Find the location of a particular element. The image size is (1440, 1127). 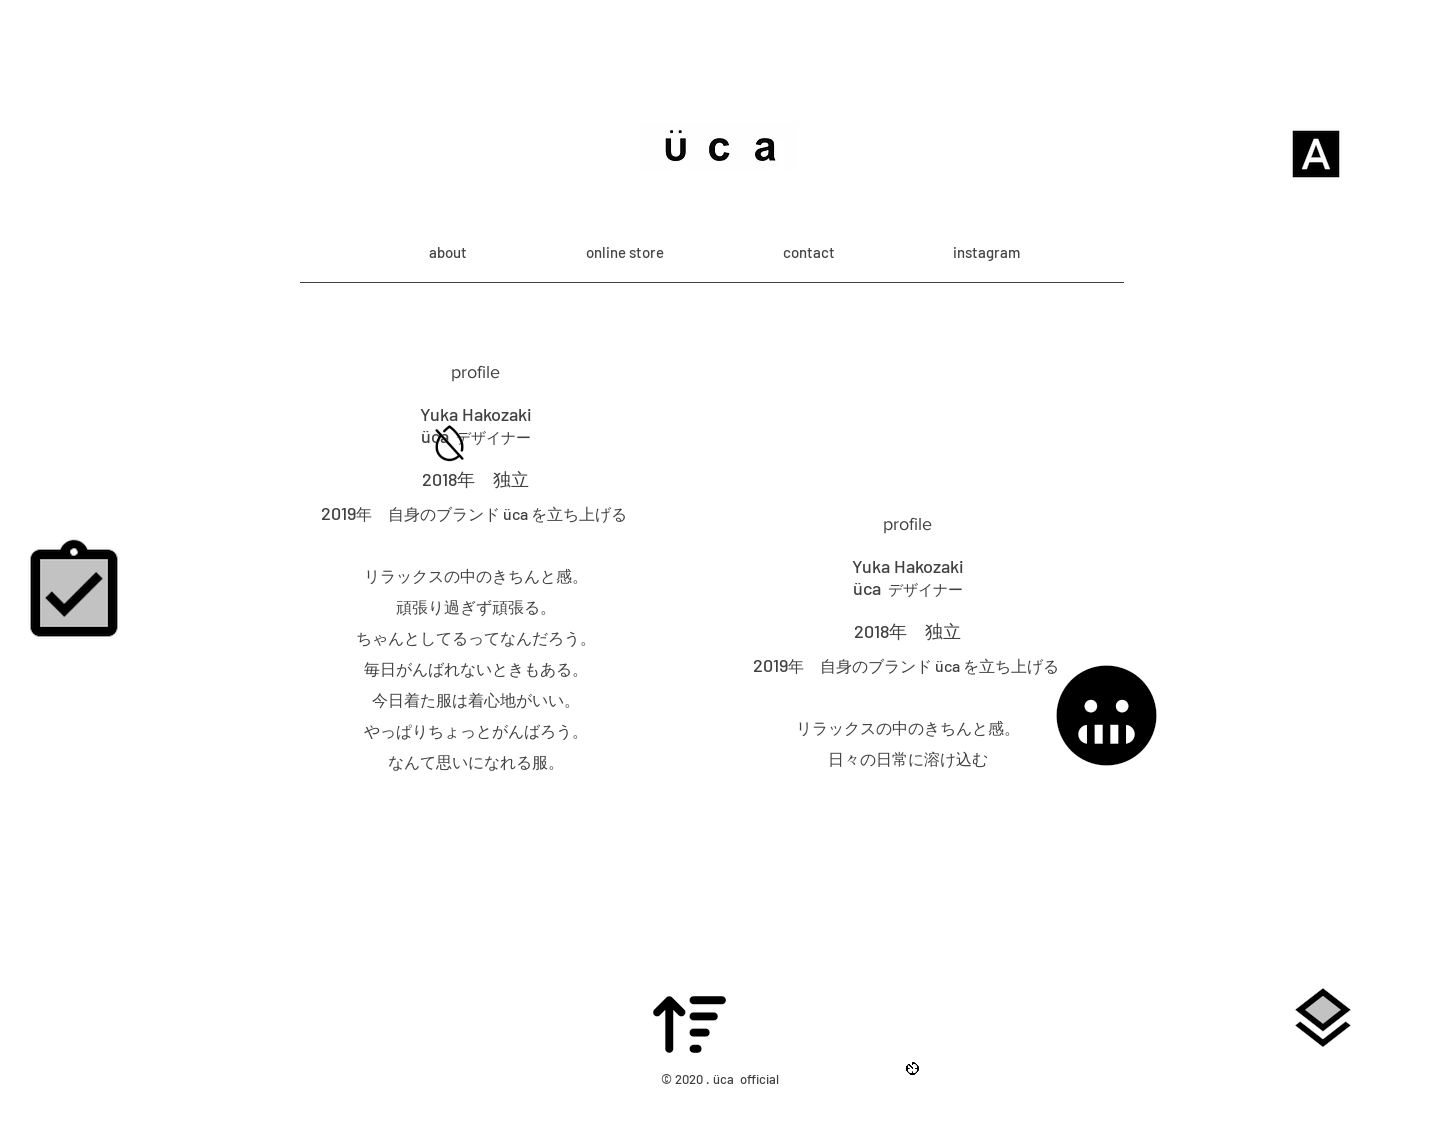

indicates an awkward or uncomfortable status is located at coordinates (1106, 715).